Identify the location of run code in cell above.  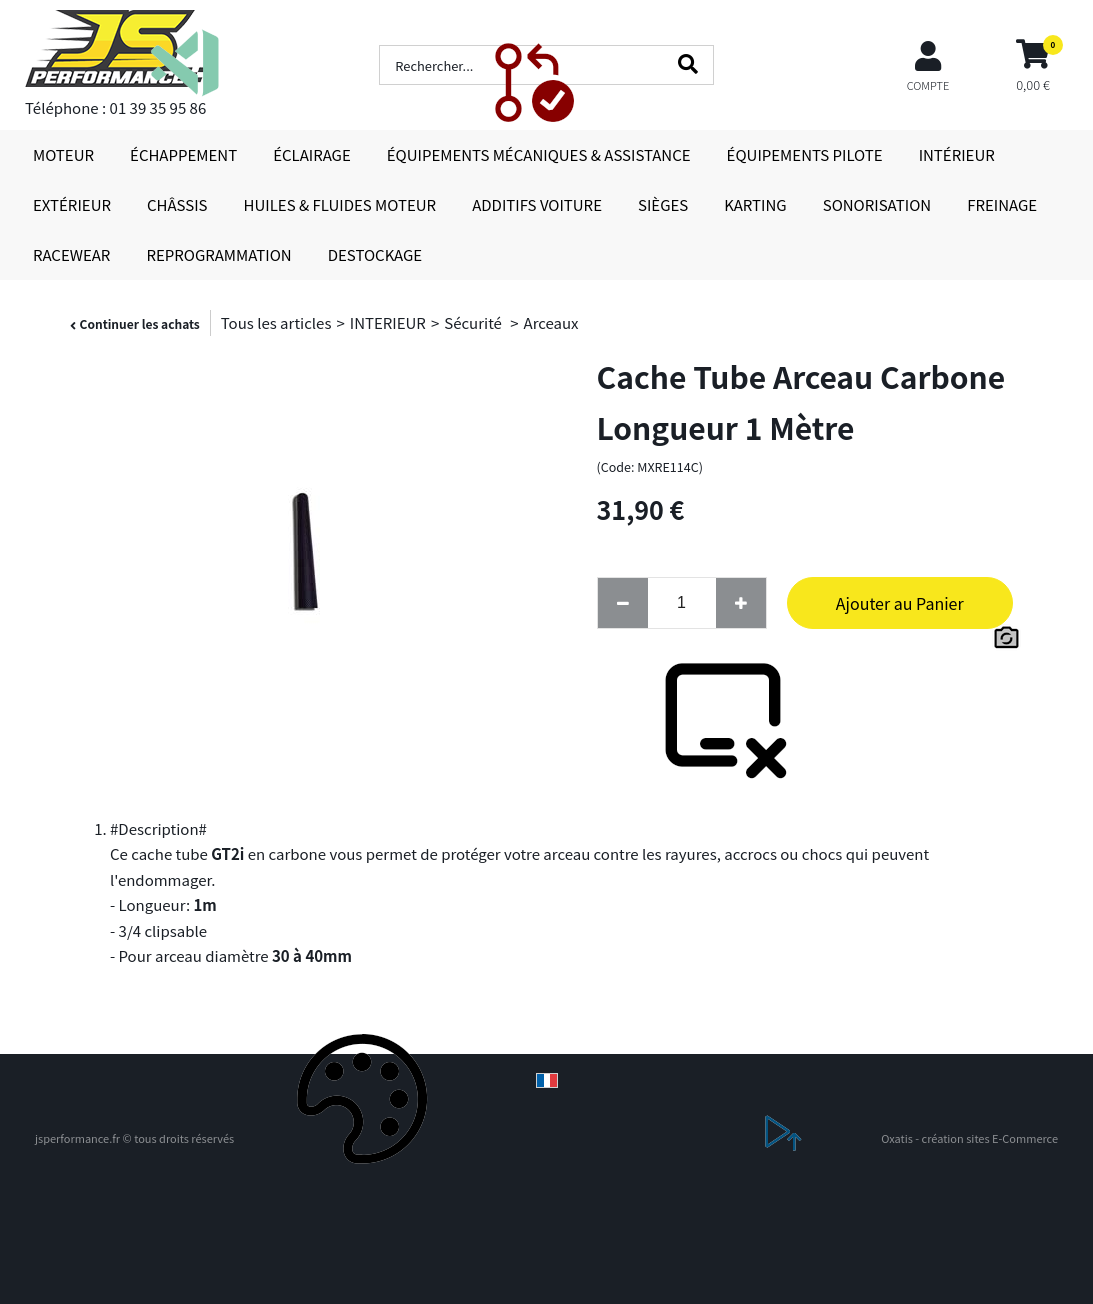
(783, 1133).